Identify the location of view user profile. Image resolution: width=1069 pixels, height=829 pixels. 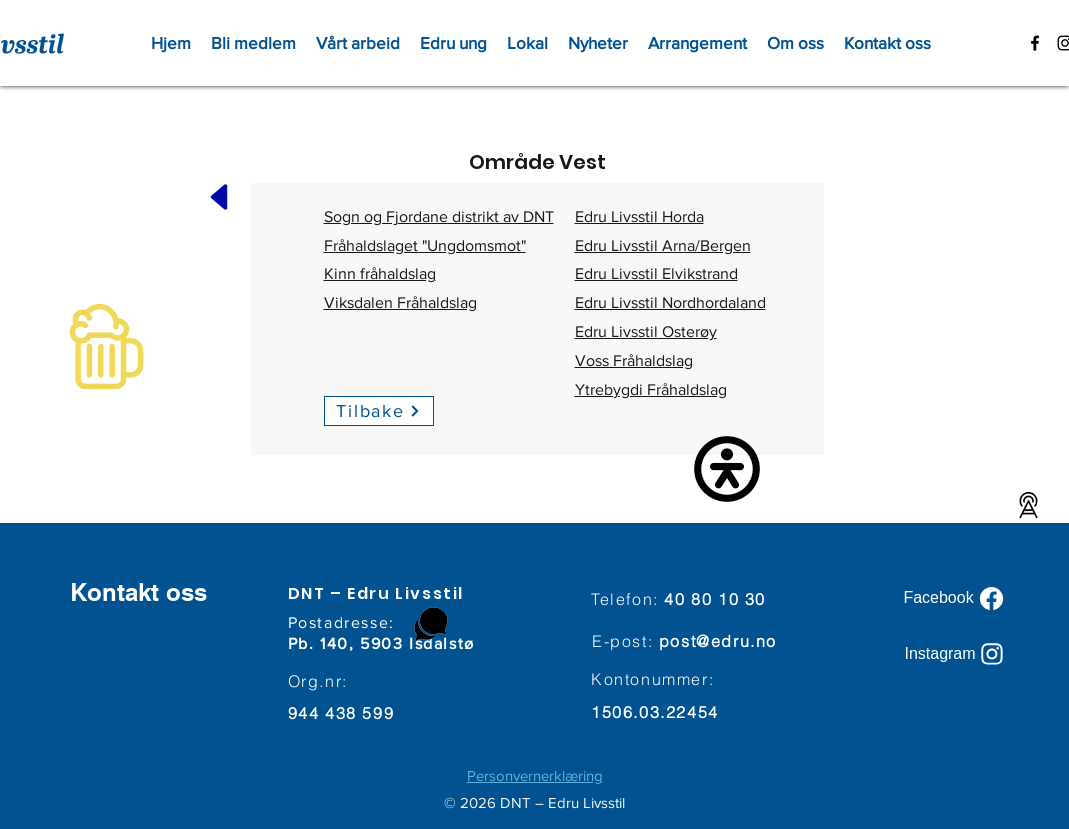
(727, 469).